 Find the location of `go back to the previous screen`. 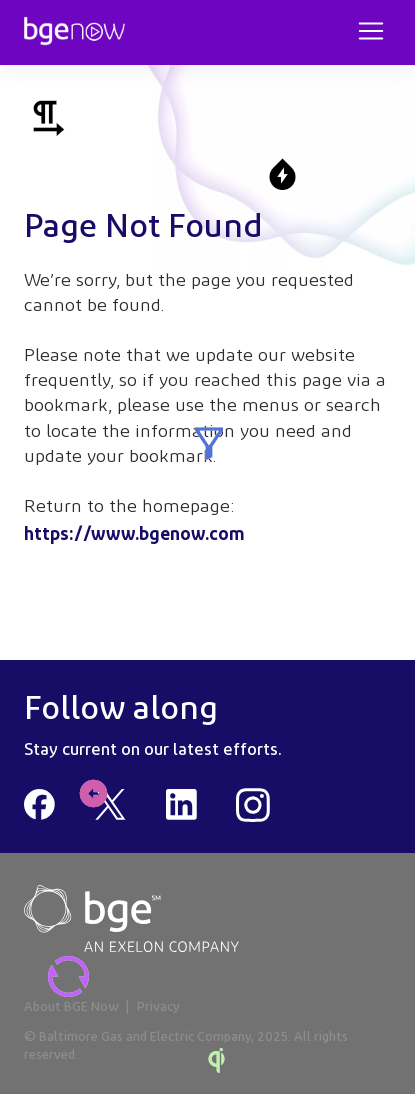

go back to the previous screen is located at coordinates (93, 793).